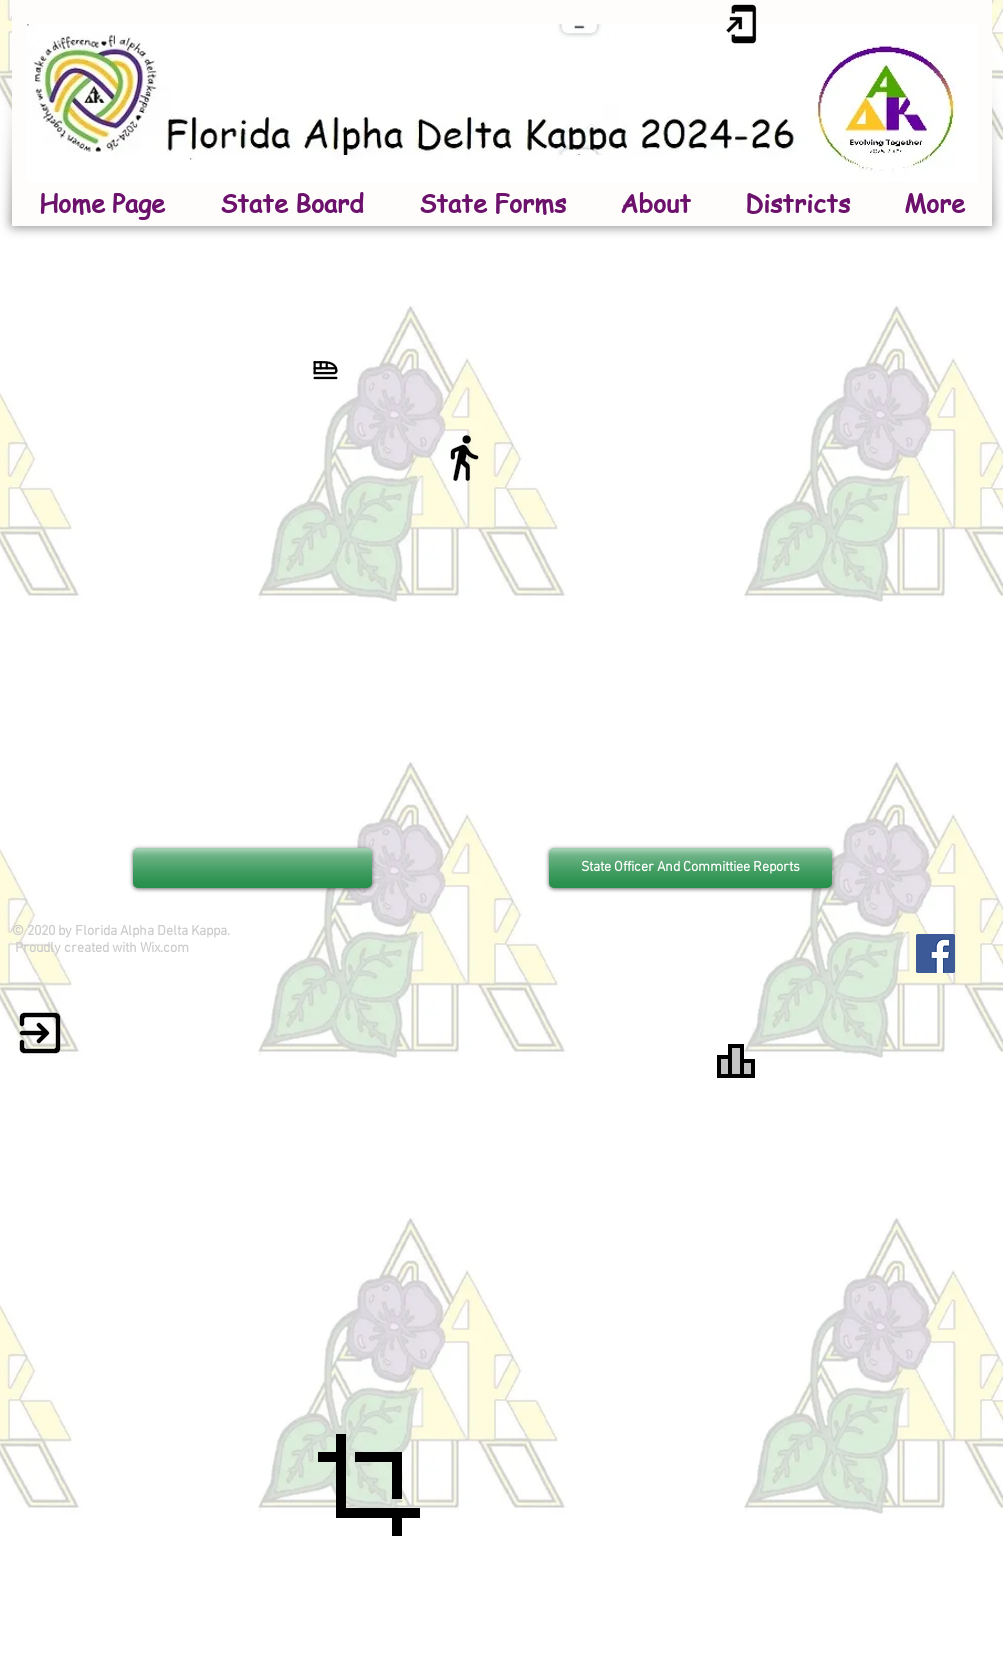 The image size is (1003, 1659). What do you see at coordinates (742, 24) in the screenshot?
I see `add this page or app to your home screen` at bounding box center [742, 24].